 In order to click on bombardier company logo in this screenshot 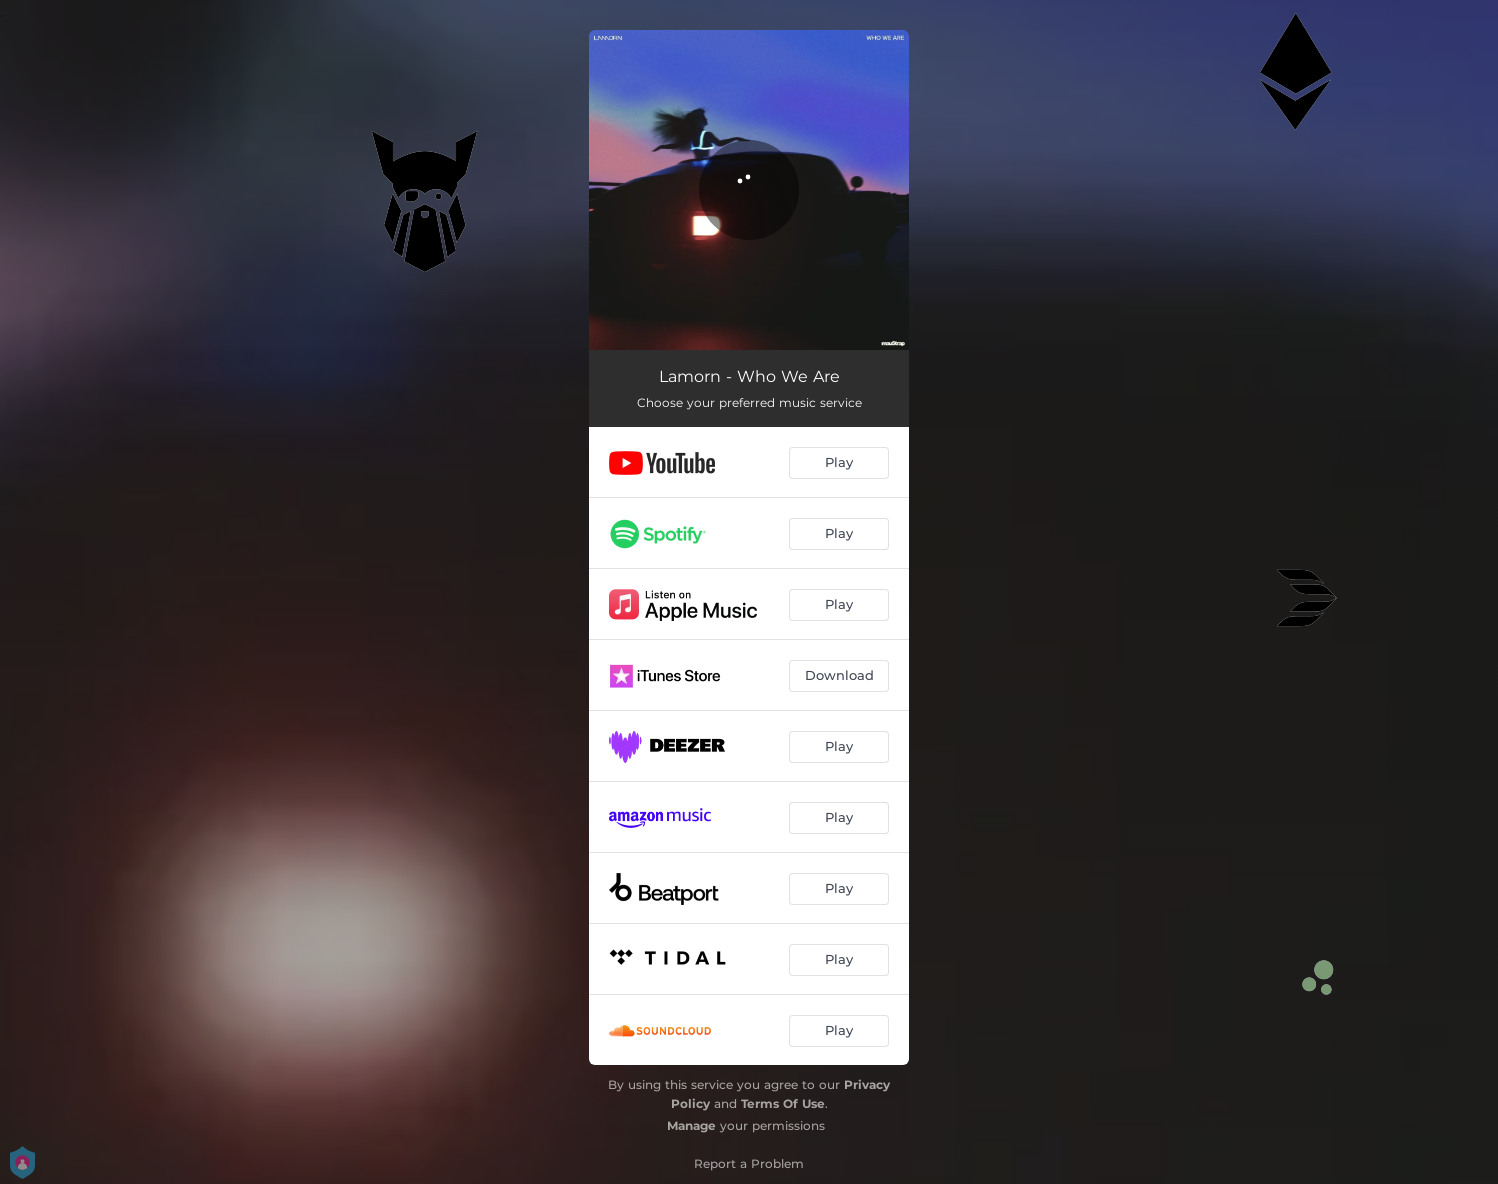, I will do `click(1307, 598)`.